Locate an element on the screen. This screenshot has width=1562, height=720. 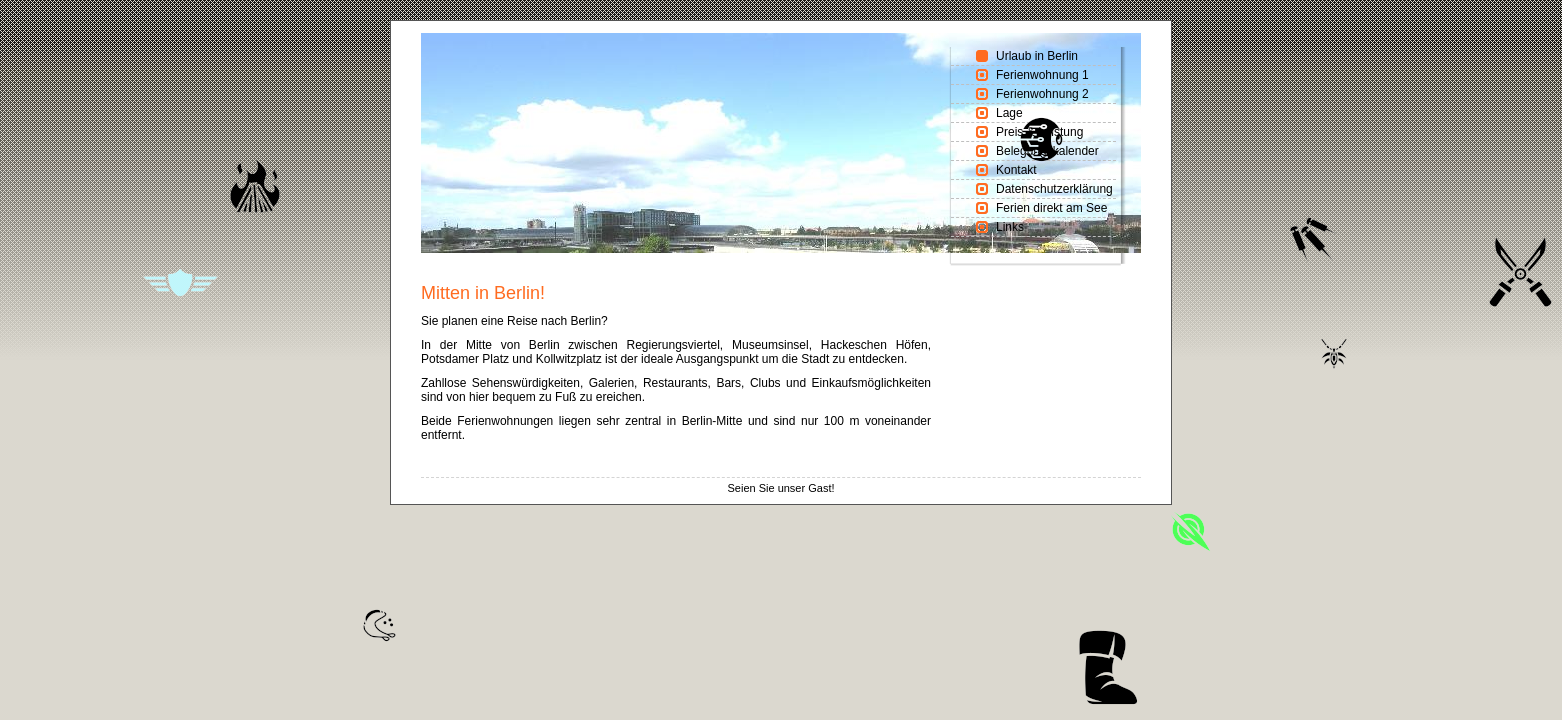
equip footwear to your character is located at coordinates (1103, 667).